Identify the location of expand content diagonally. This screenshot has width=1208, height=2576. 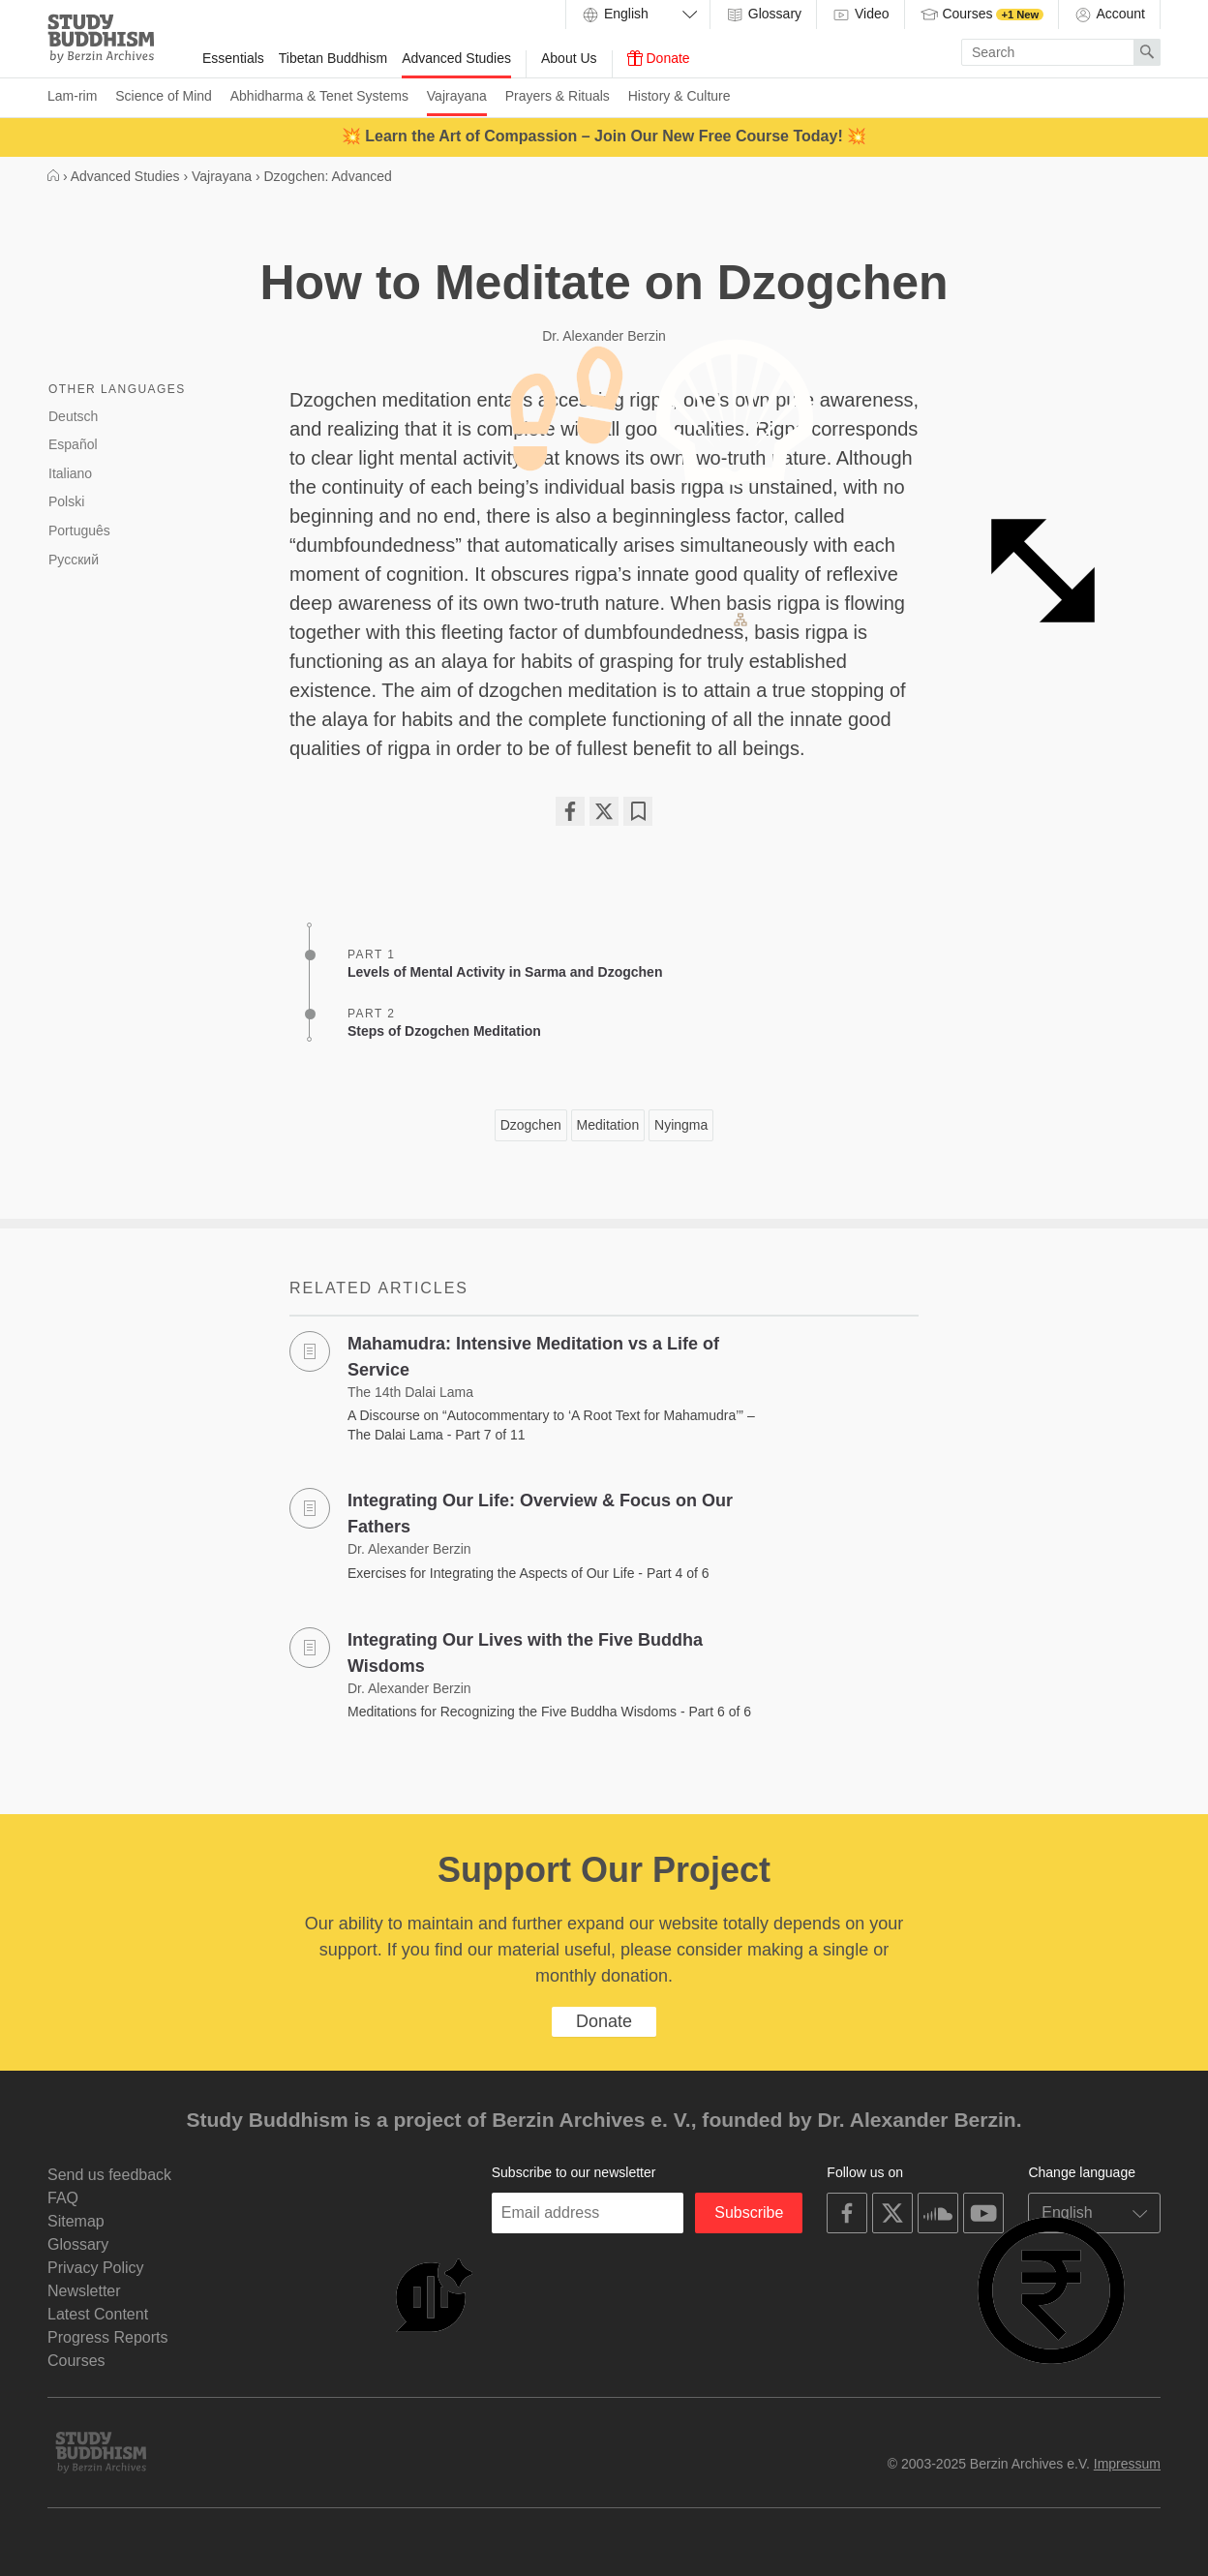
(1042, 570).